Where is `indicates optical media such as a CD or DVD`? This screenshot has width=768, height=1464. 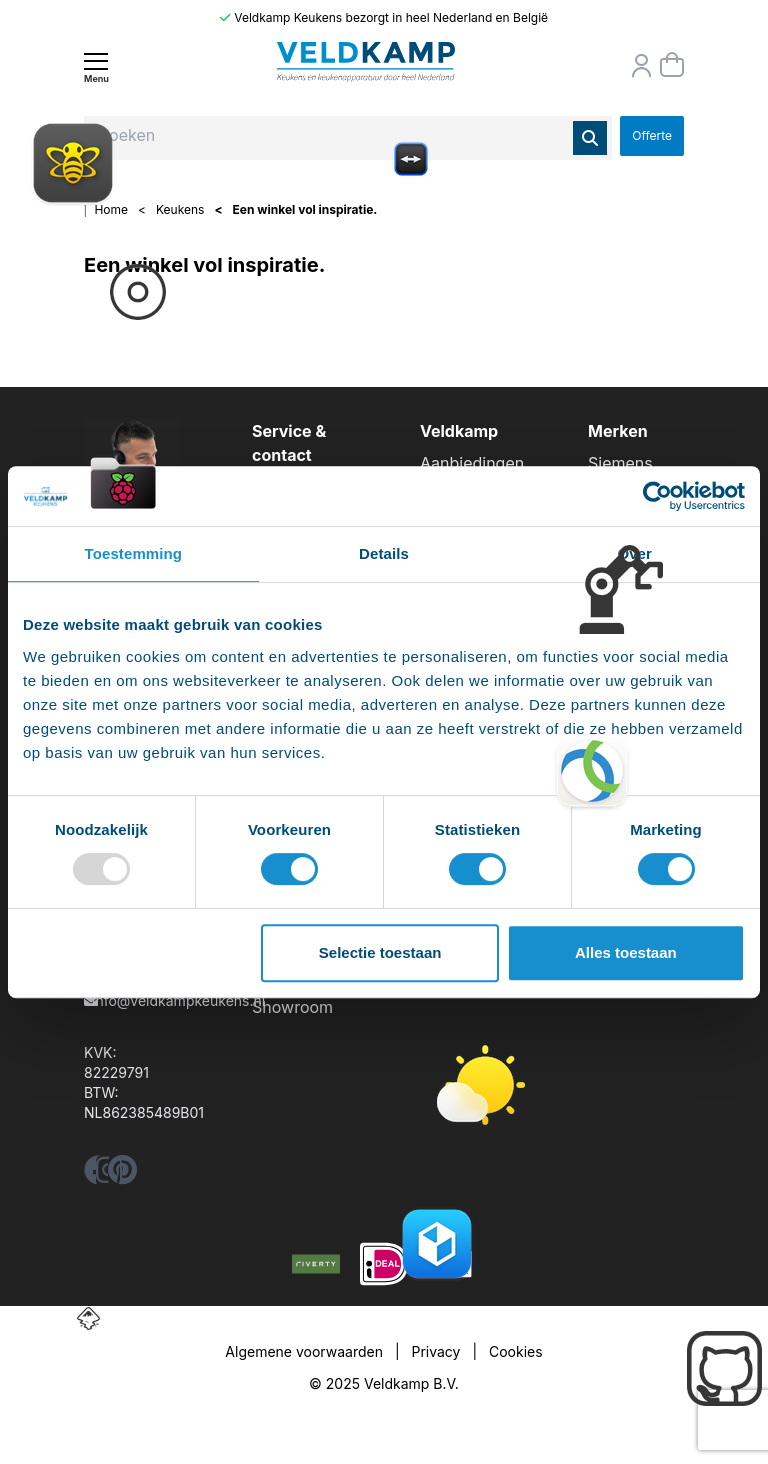 indicates optical media such as a CD or DVD is located at coordinates (138, 292).